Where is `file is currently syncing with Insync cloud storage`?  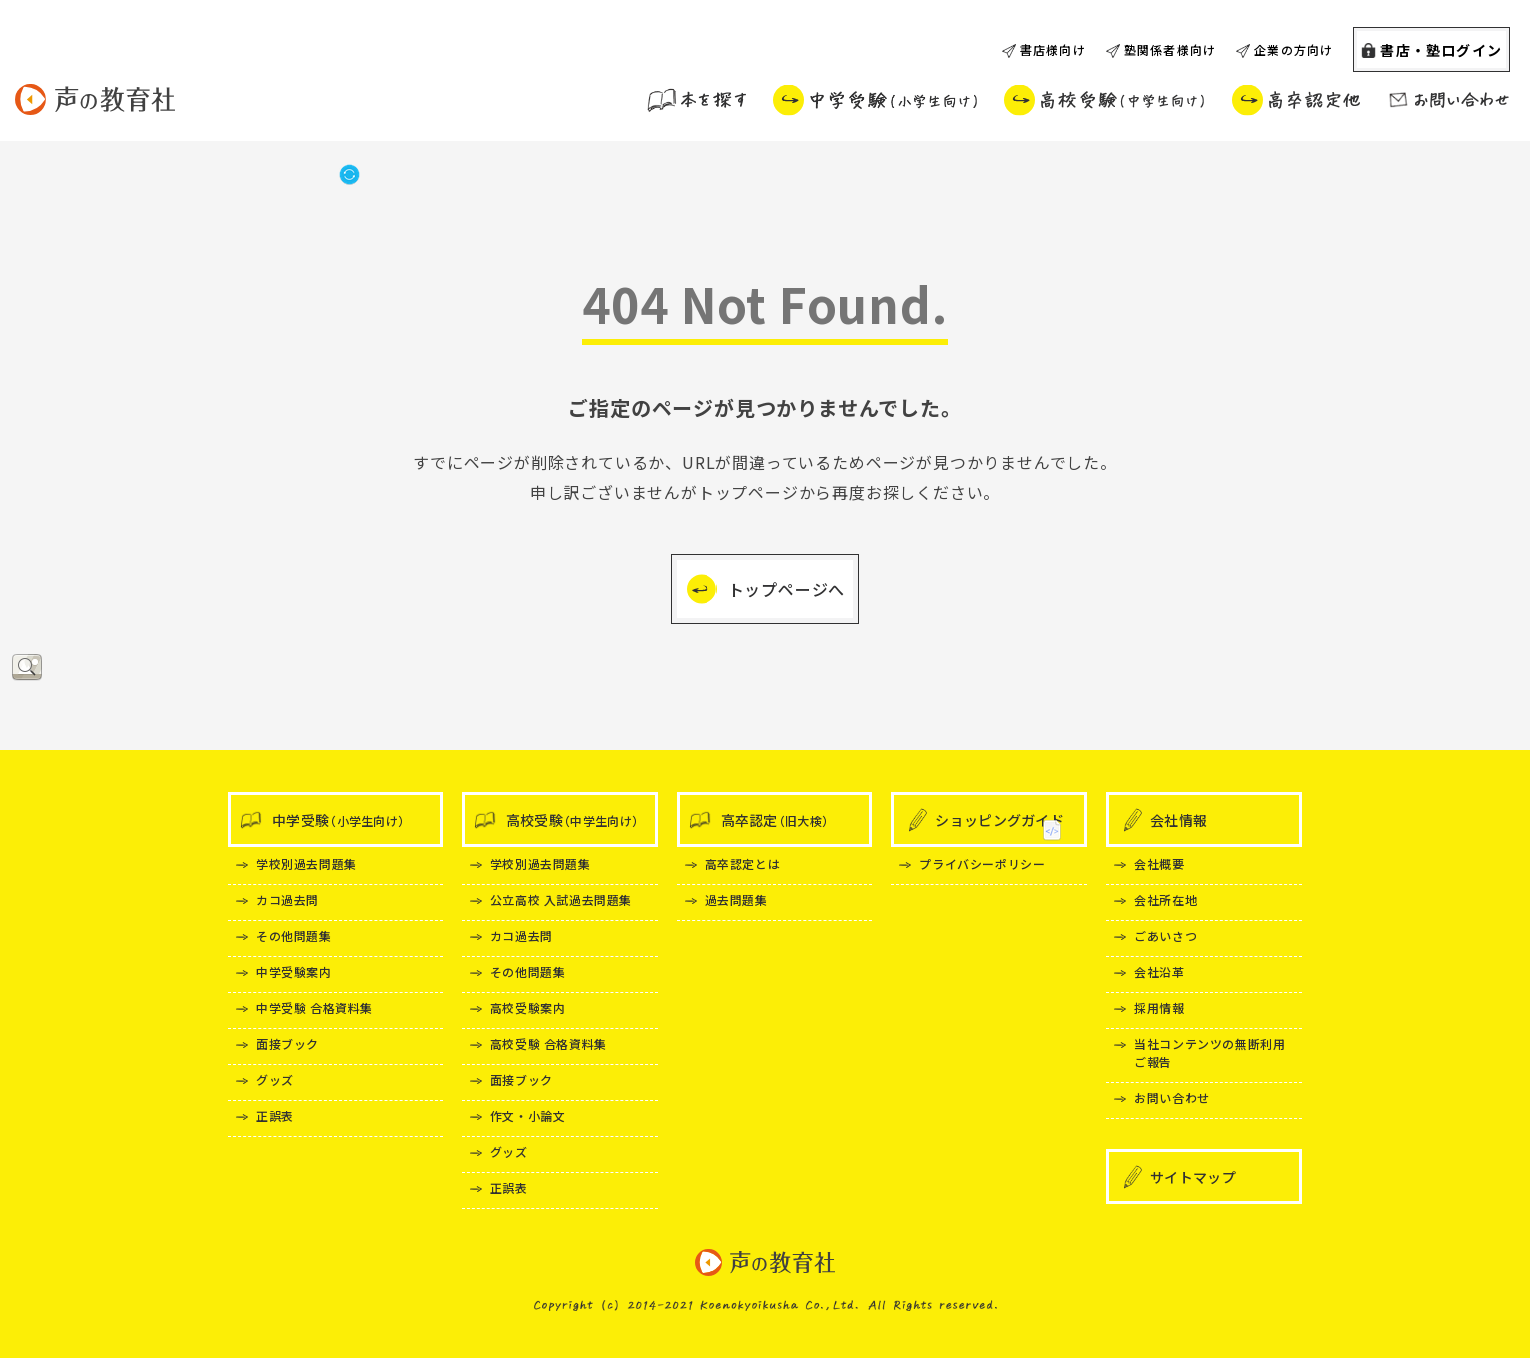
file is currently syncing with Insync cloud storage is located at coordinates (349, 174).